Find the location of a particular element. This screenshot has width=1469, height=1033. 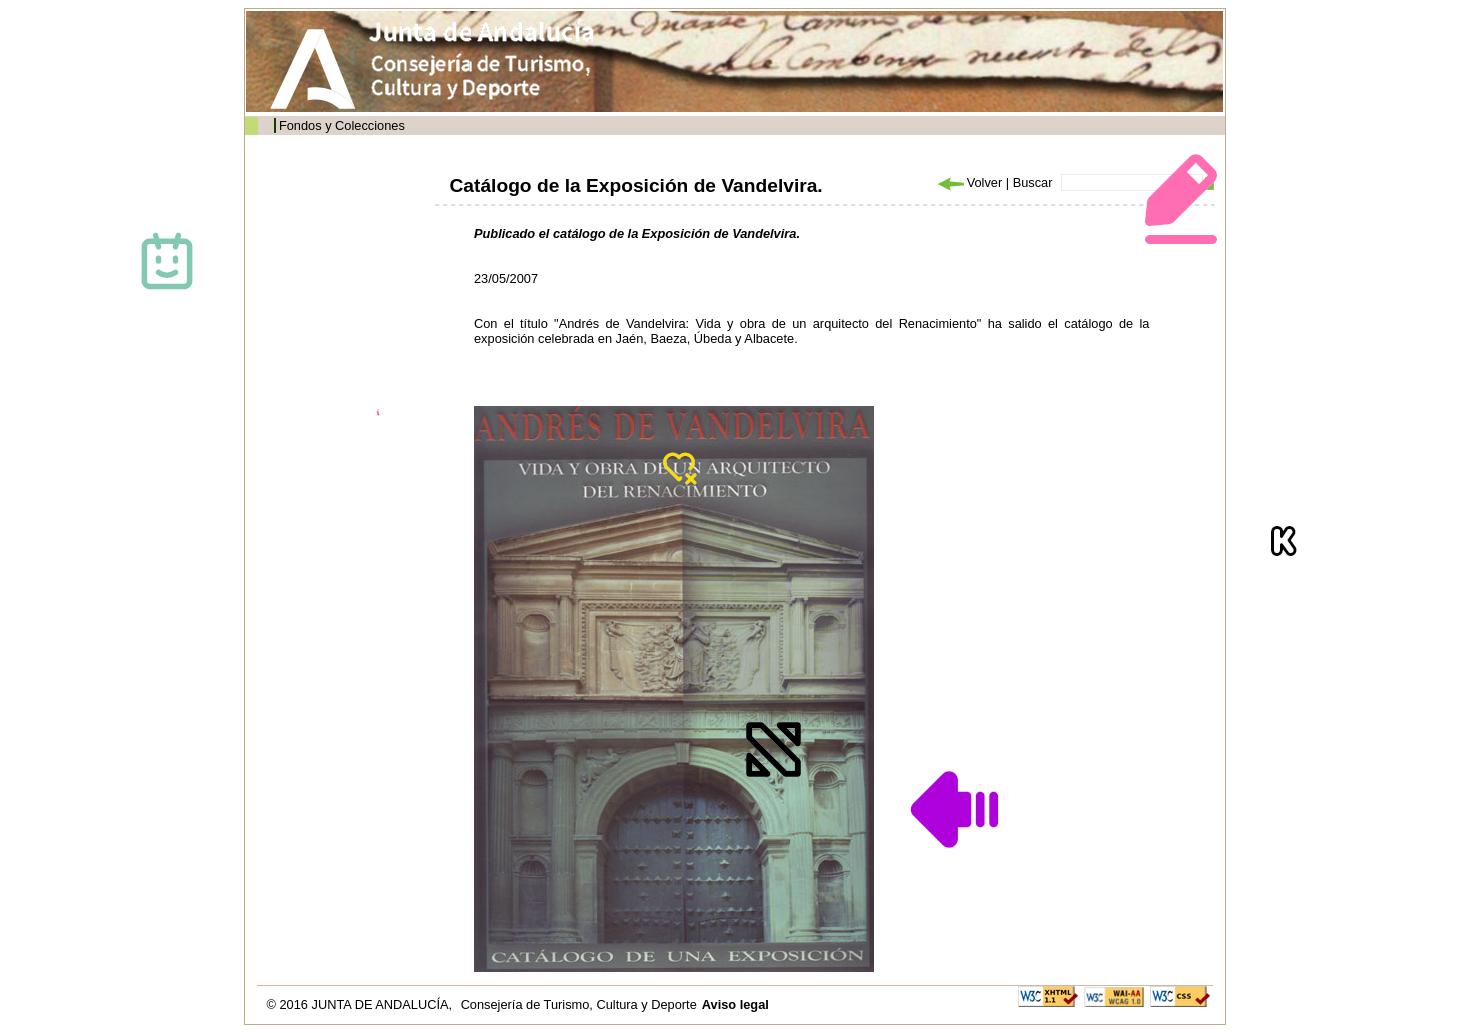

remove from favorites is located at coordinates (679, 467).